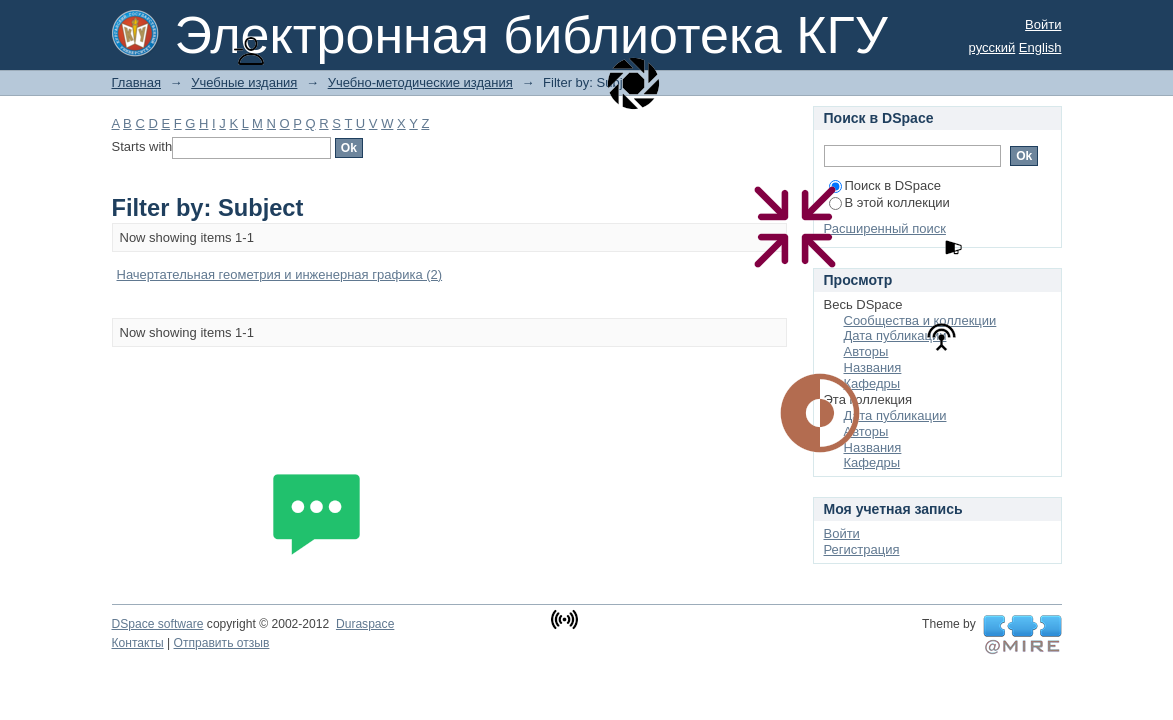 The height and width of the screenshot is (720, 1173). Describe the element at coordinates (564, 619) in the screenshot. I see `access radio or audio streaming` at that location.